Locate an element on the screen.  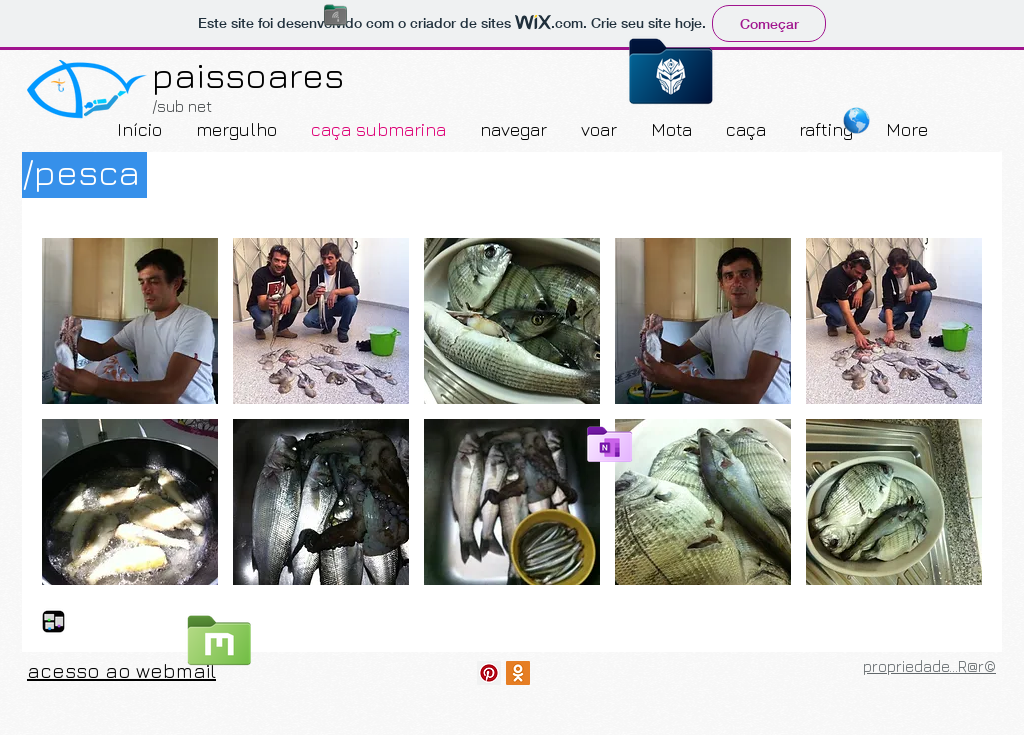
open mission control to view all open windows is located at coordinates (53, 621).